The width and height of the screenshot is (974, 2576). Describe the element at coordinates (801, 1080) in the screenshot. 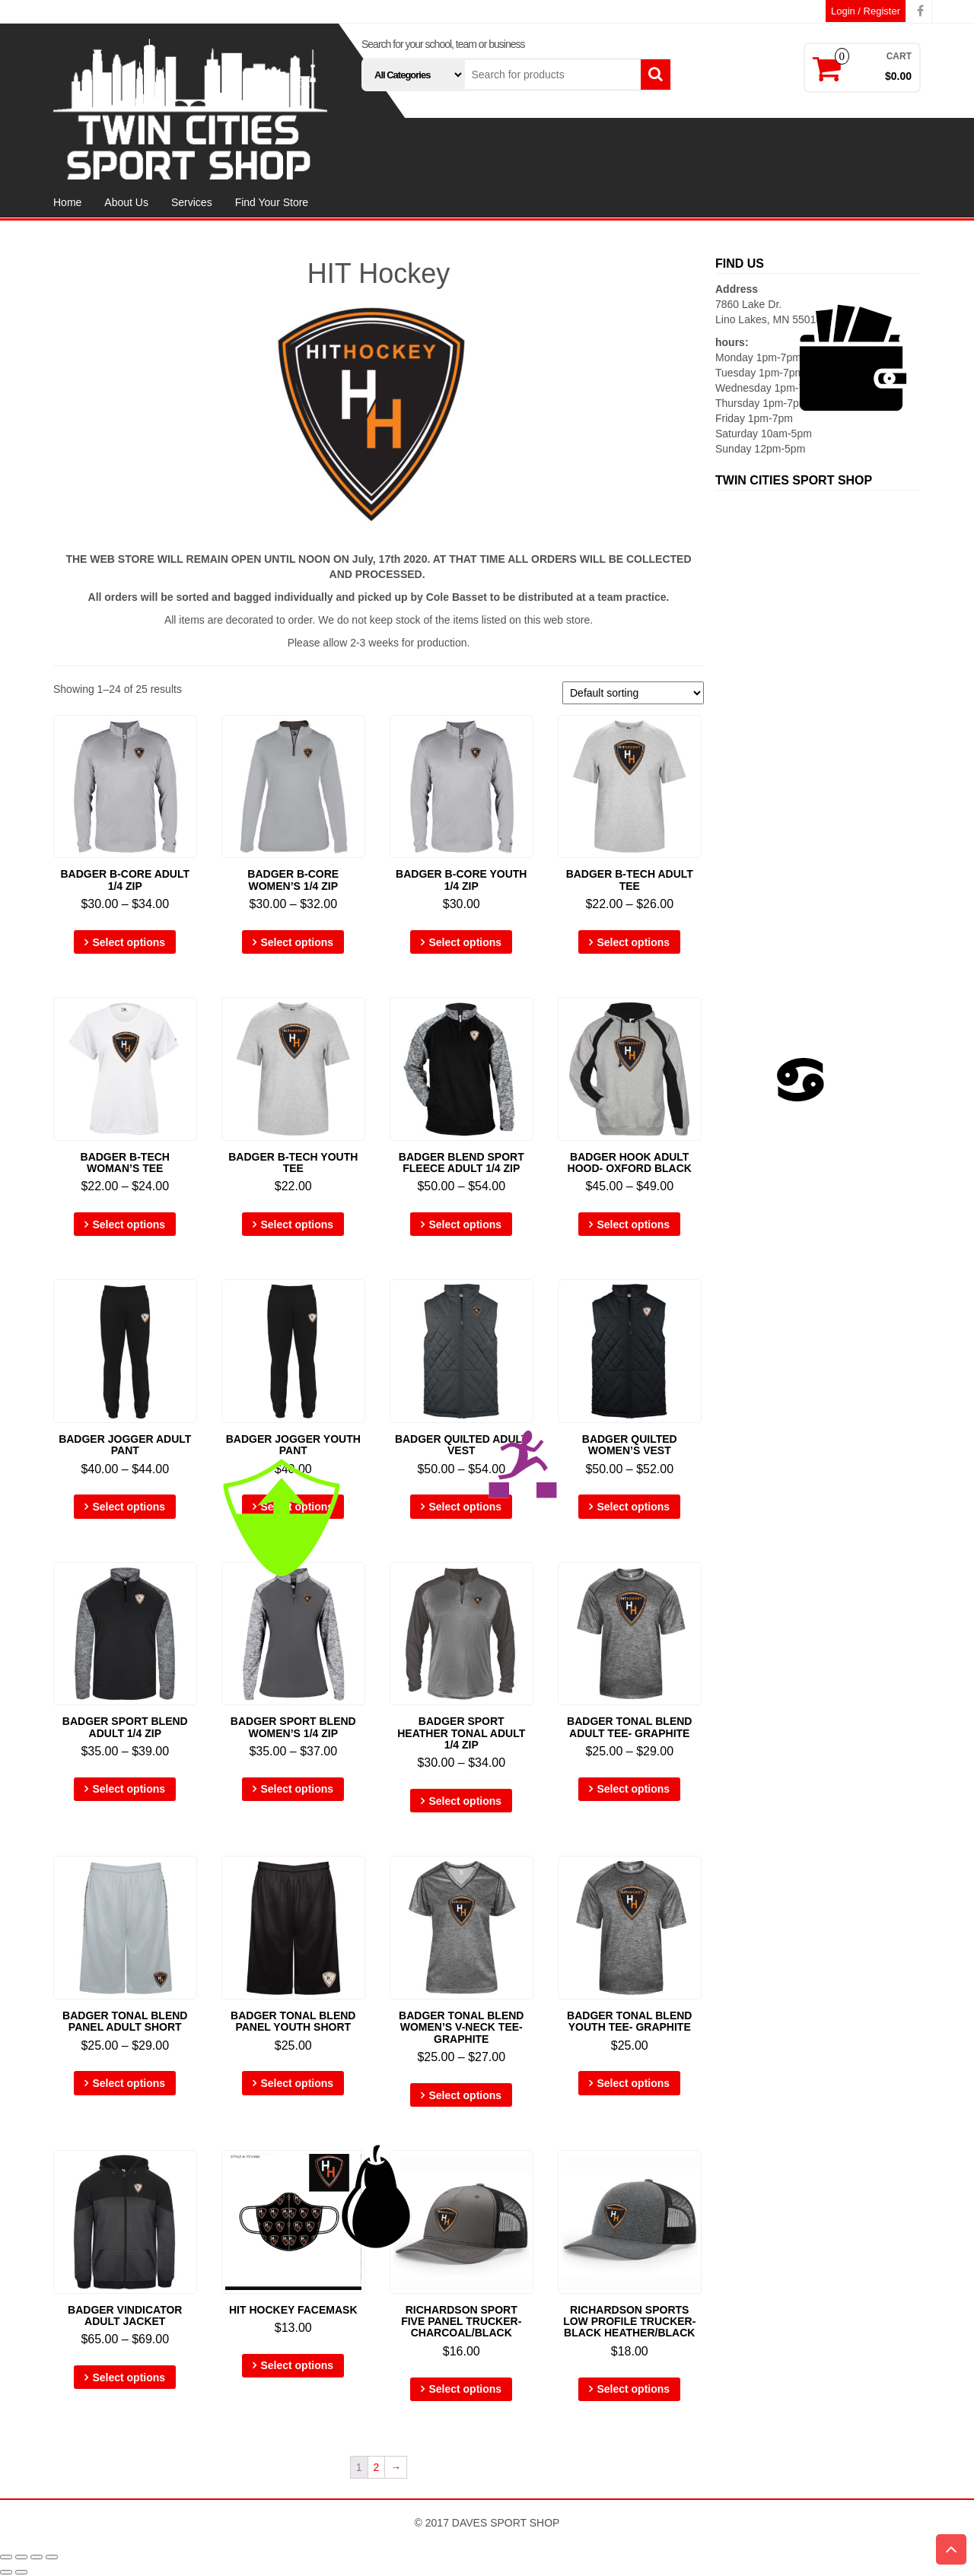

I see `view cancer zodiac sign information` at that location.